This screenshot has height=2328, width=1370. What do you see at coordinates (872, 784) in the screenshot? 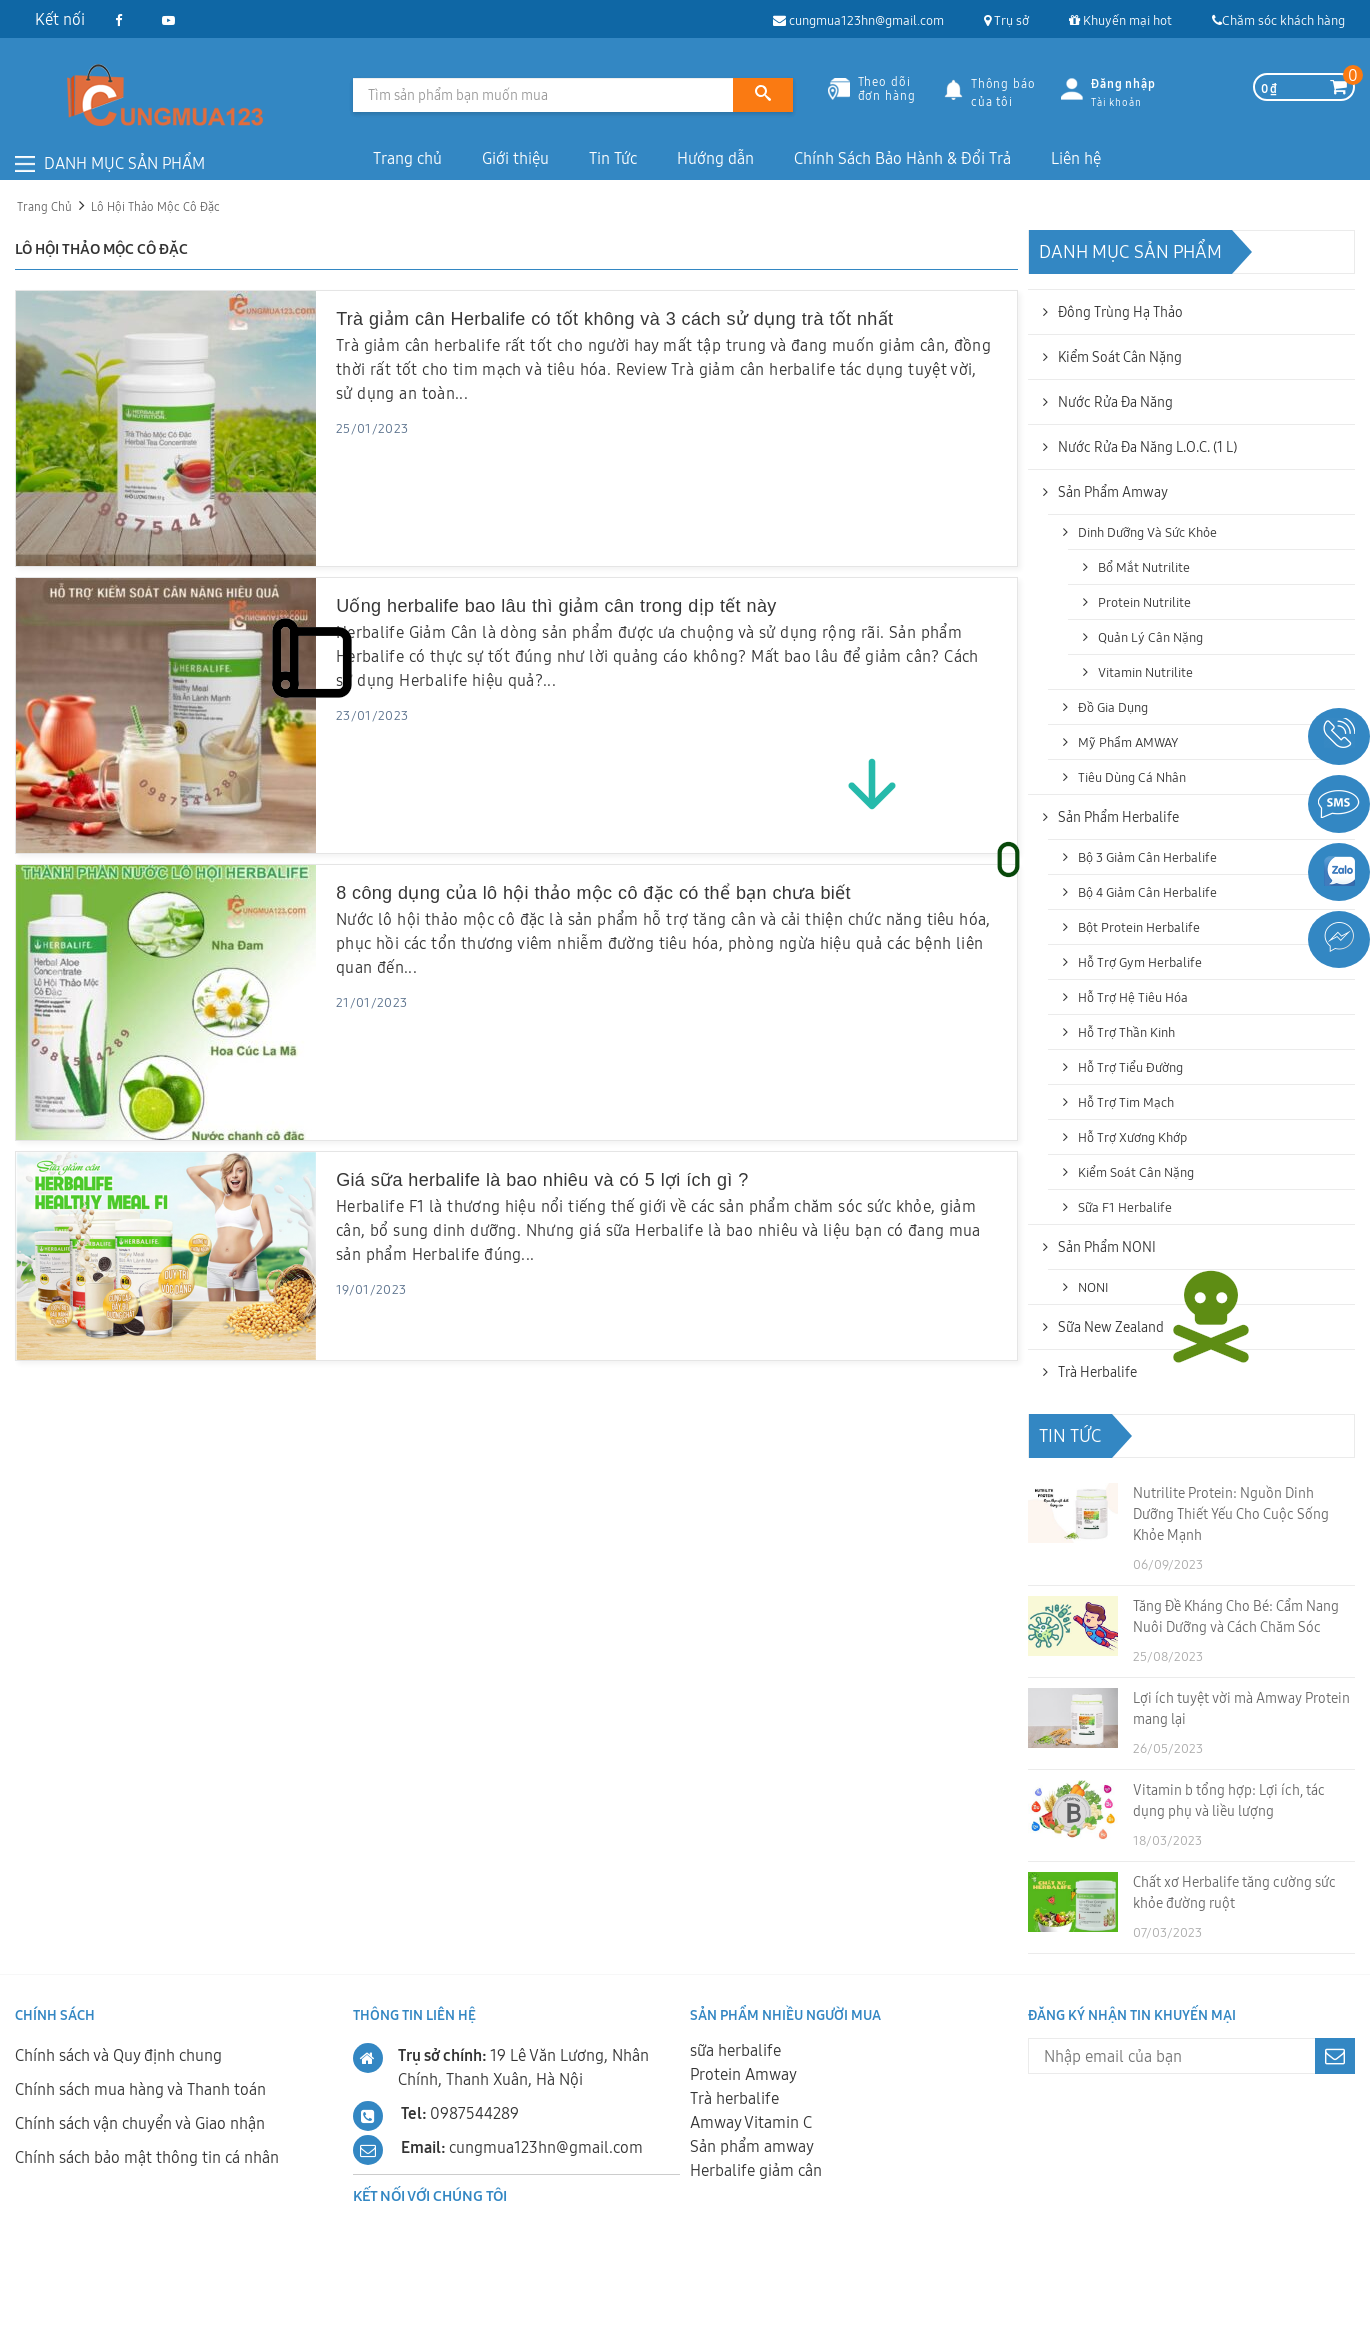
I see `scroll down or view more content` at bounding box center [872, 784].